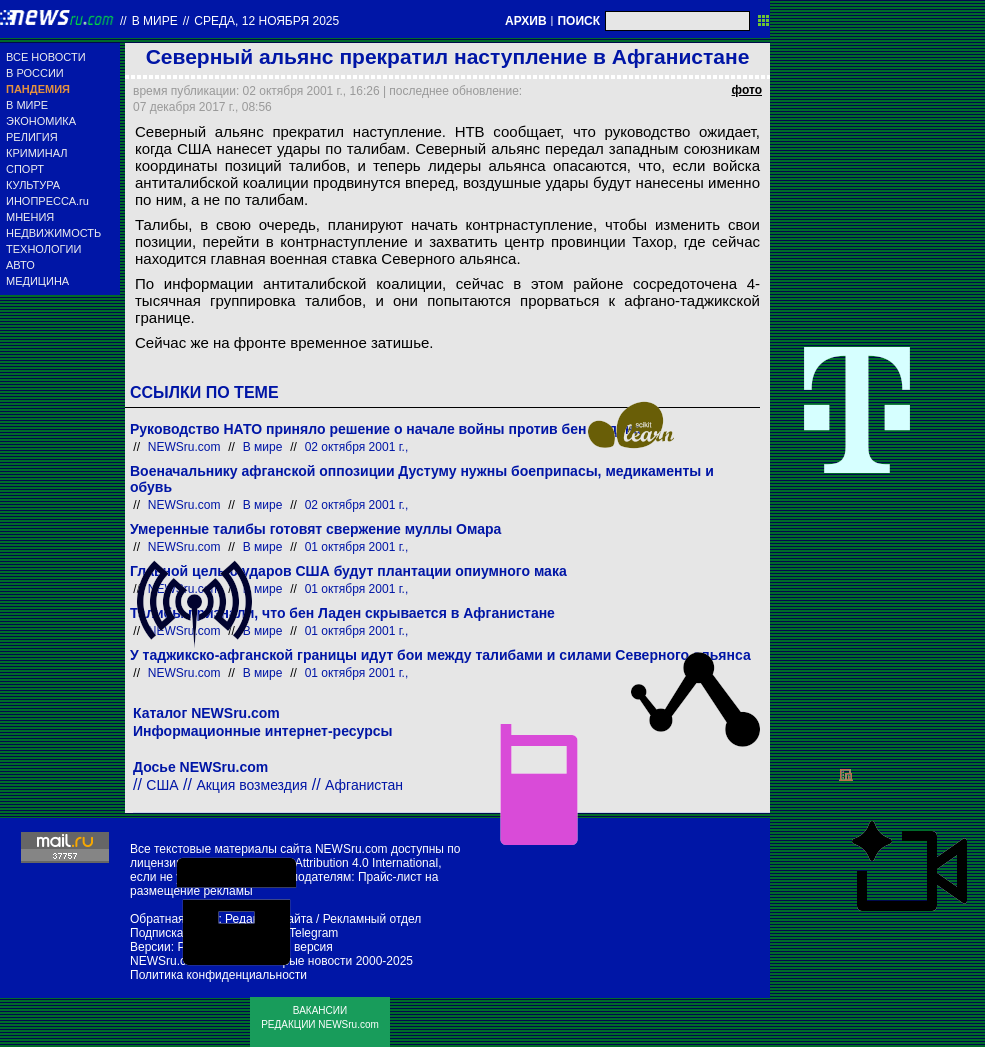 The width and height of the screenshot is (985, 1047). I want to click on archive this item, so click(236, 911).